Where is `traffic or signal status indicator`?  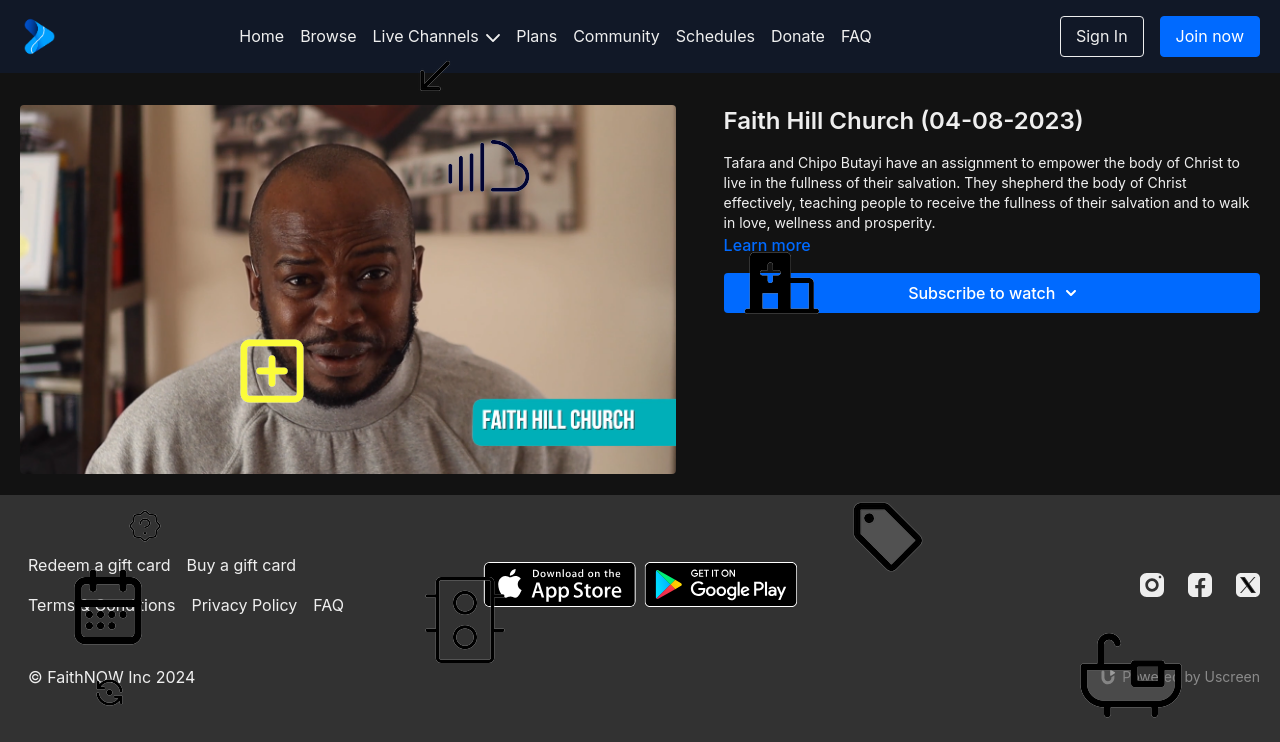 traffic or signal status indicator is located at coordinates (465, 620).